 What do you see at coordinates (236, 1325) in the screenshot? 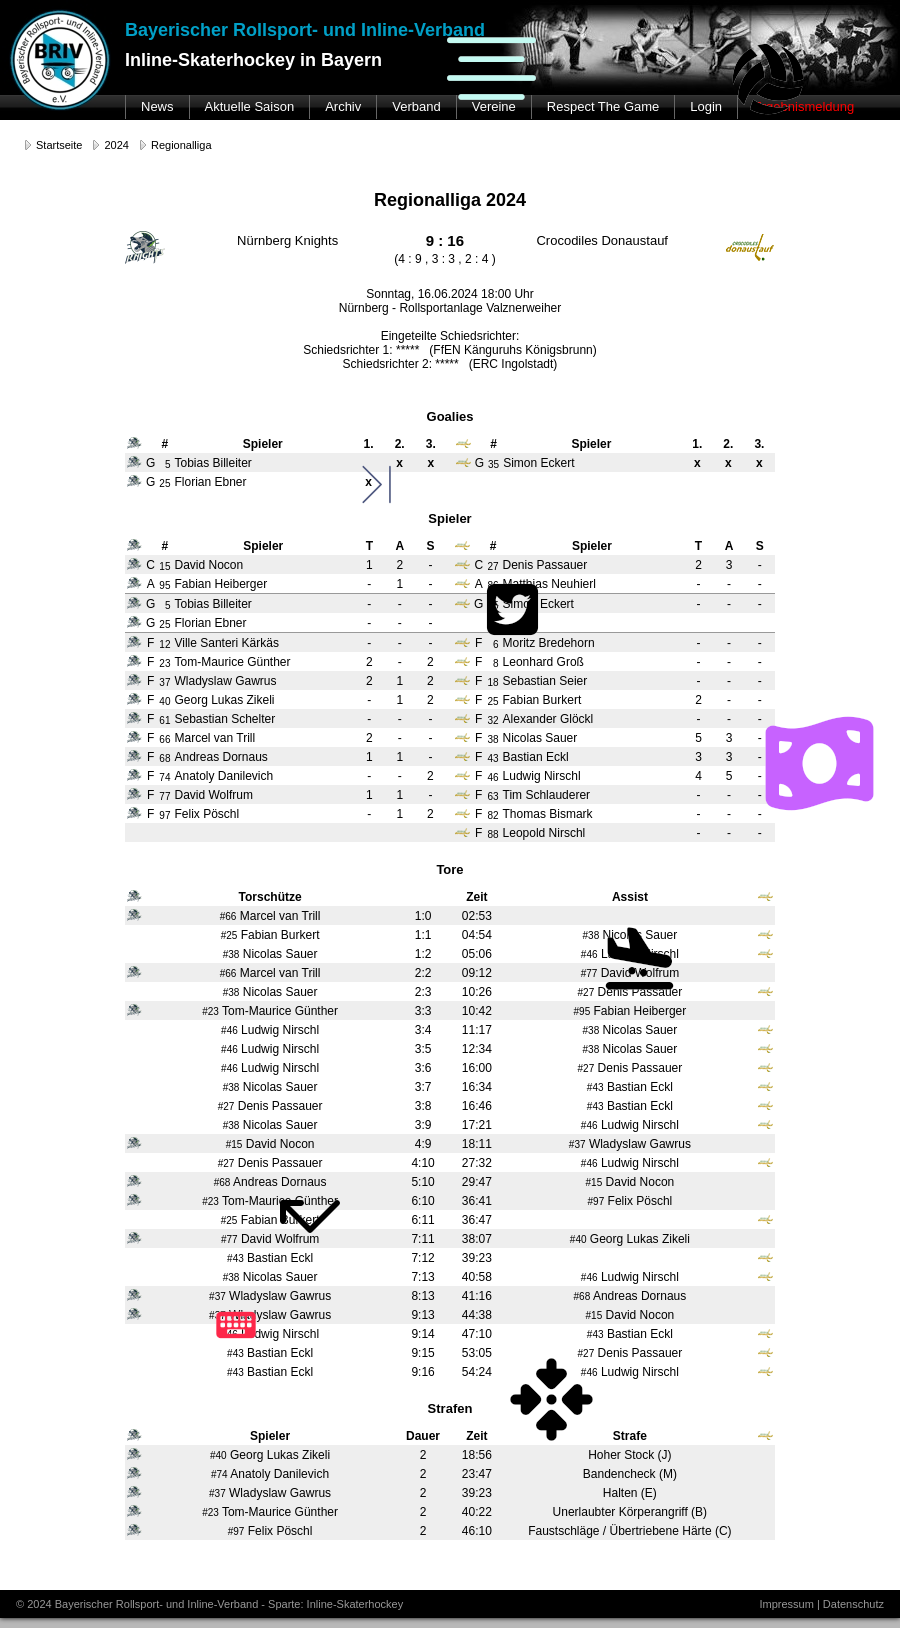
I see `open the on-screen keyboard` at bounding box center [236, 1325].